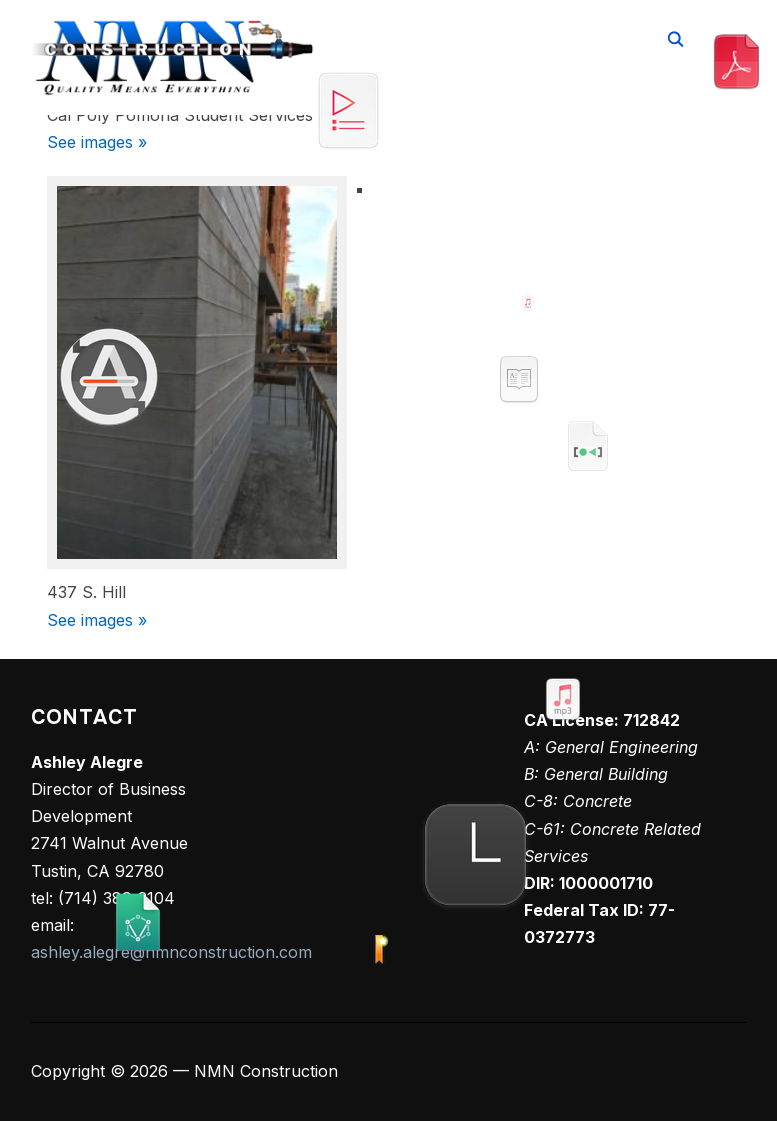 This screenshot has width=777, height=1121. I want to click on an mp3 playlist file, so click(348, 110).